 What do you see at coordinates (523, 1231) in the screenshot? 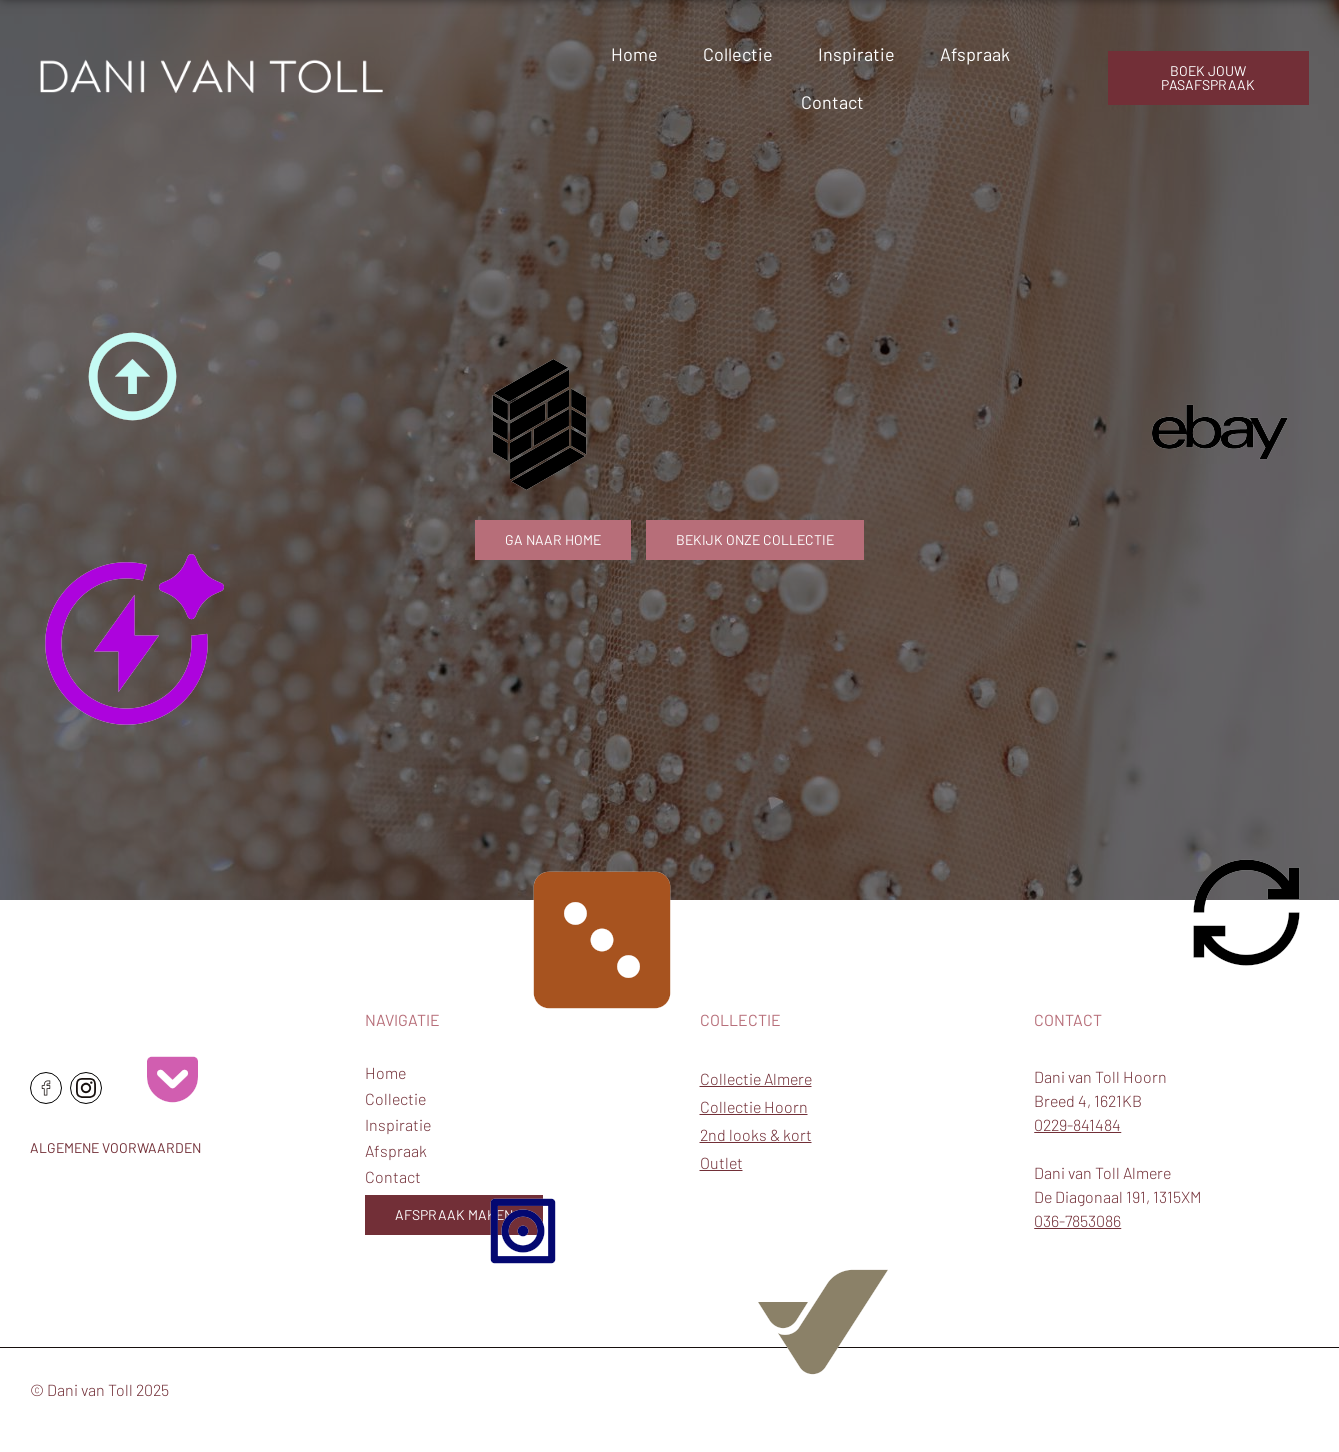
I see `adjust speaker or audio output settings` at bounding box center [523, 1231].